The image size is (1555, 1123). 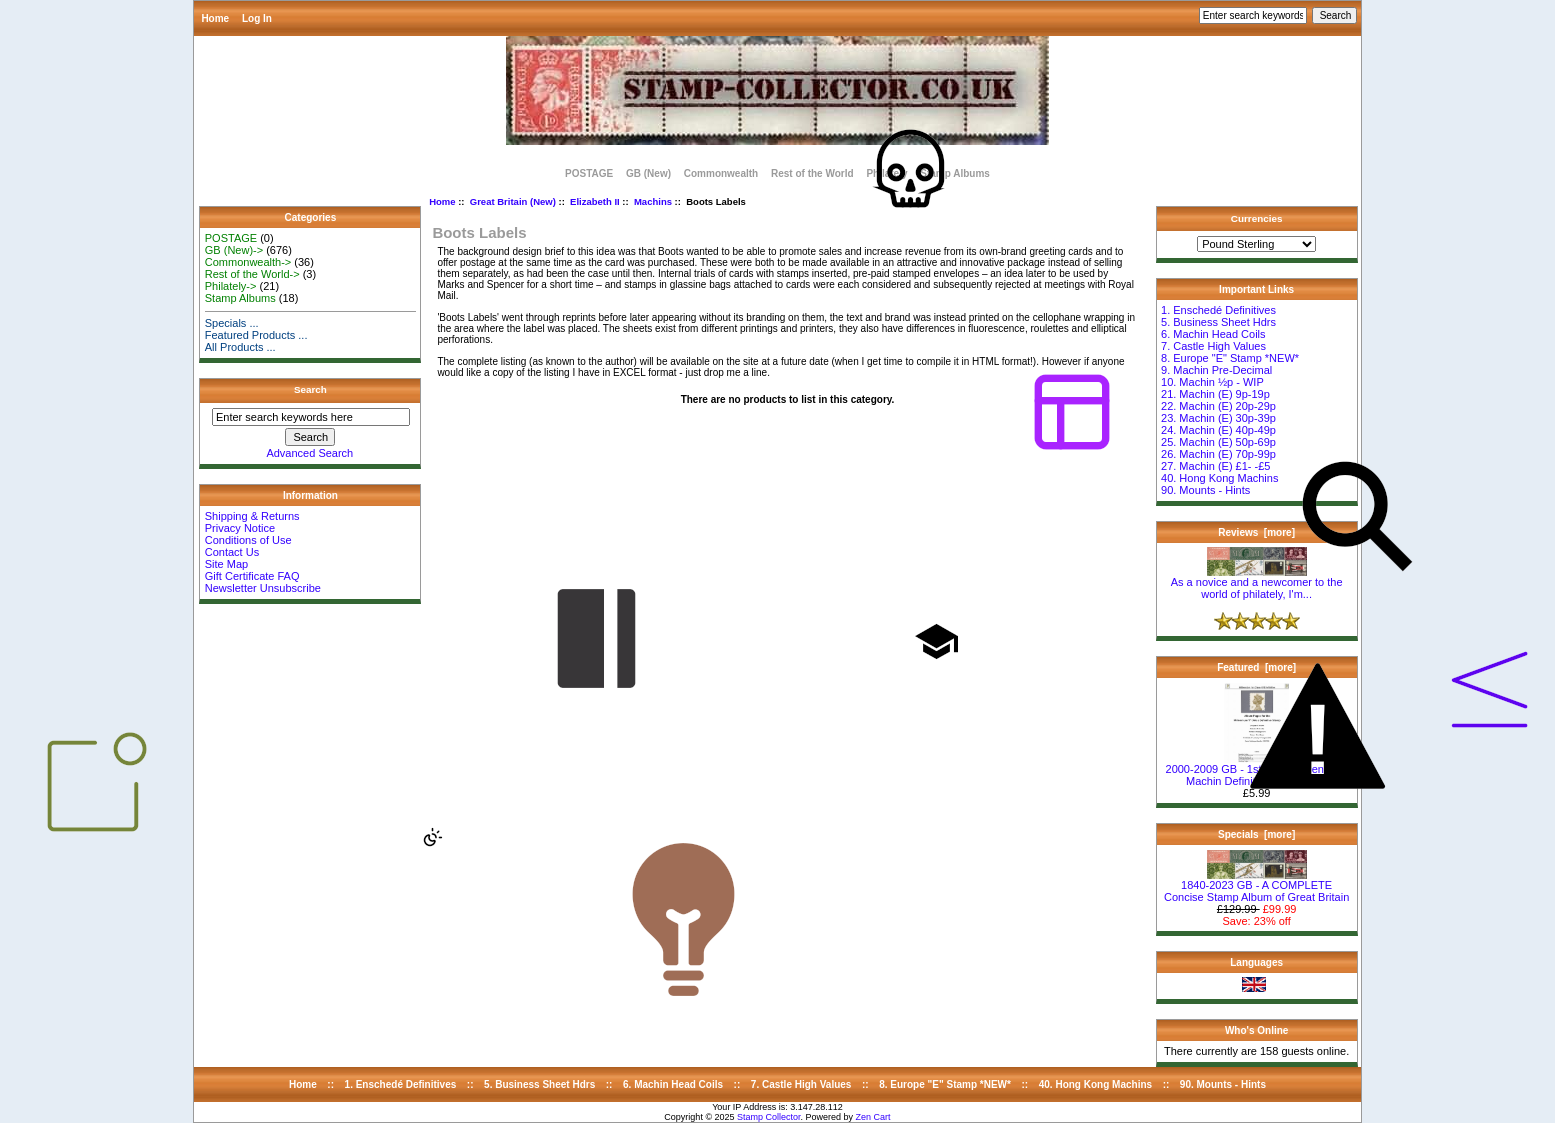 What do you see at coordinates (910, 168) in the screenshot?
I see `indicates dangerous or harmful content` at bounding box center [910, 168].